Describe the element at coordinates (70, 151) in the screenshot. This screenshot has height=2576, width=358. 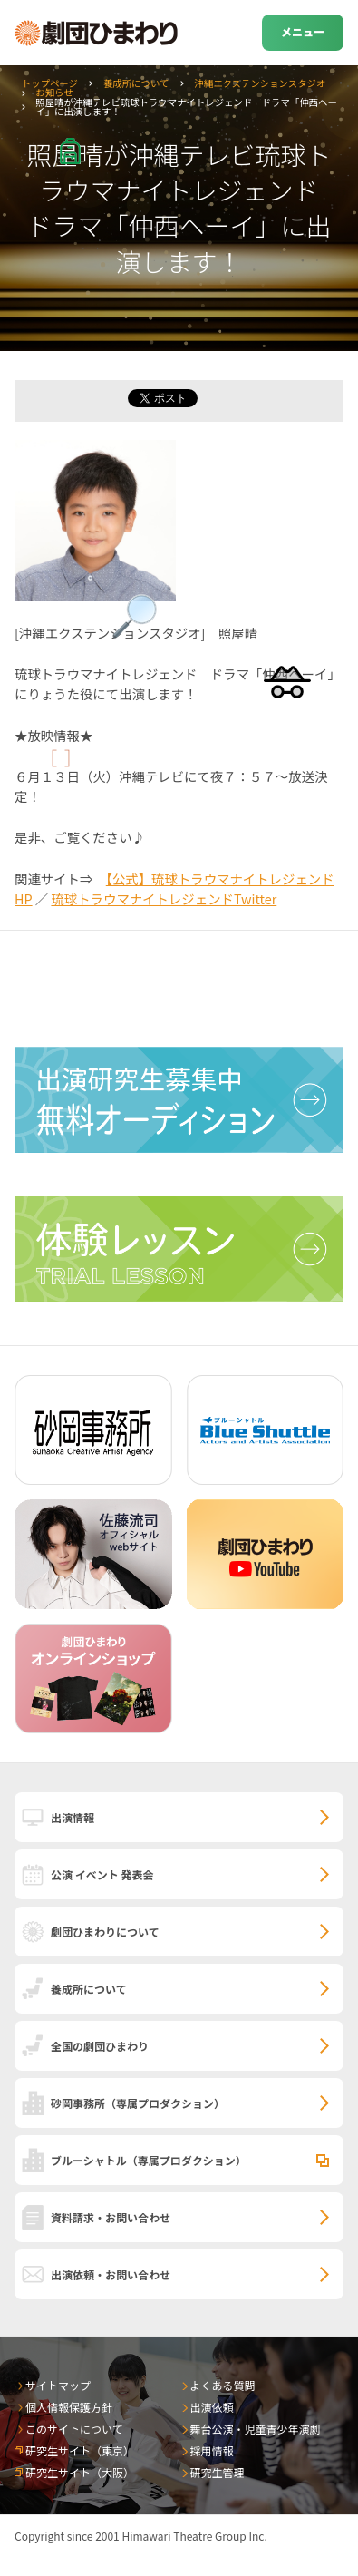
I see `access your inventory or stored items` at that location.